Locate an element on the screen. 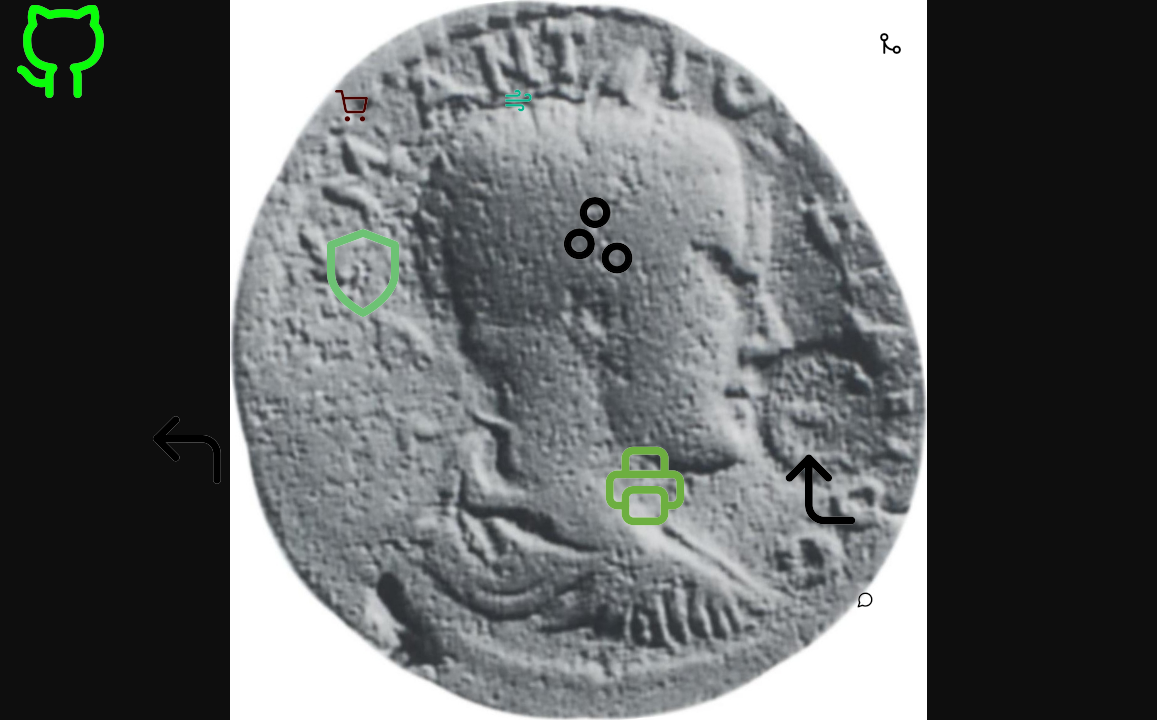 The image size is (1157, 720). open messaging or chat is located at coordinates (865, 600).